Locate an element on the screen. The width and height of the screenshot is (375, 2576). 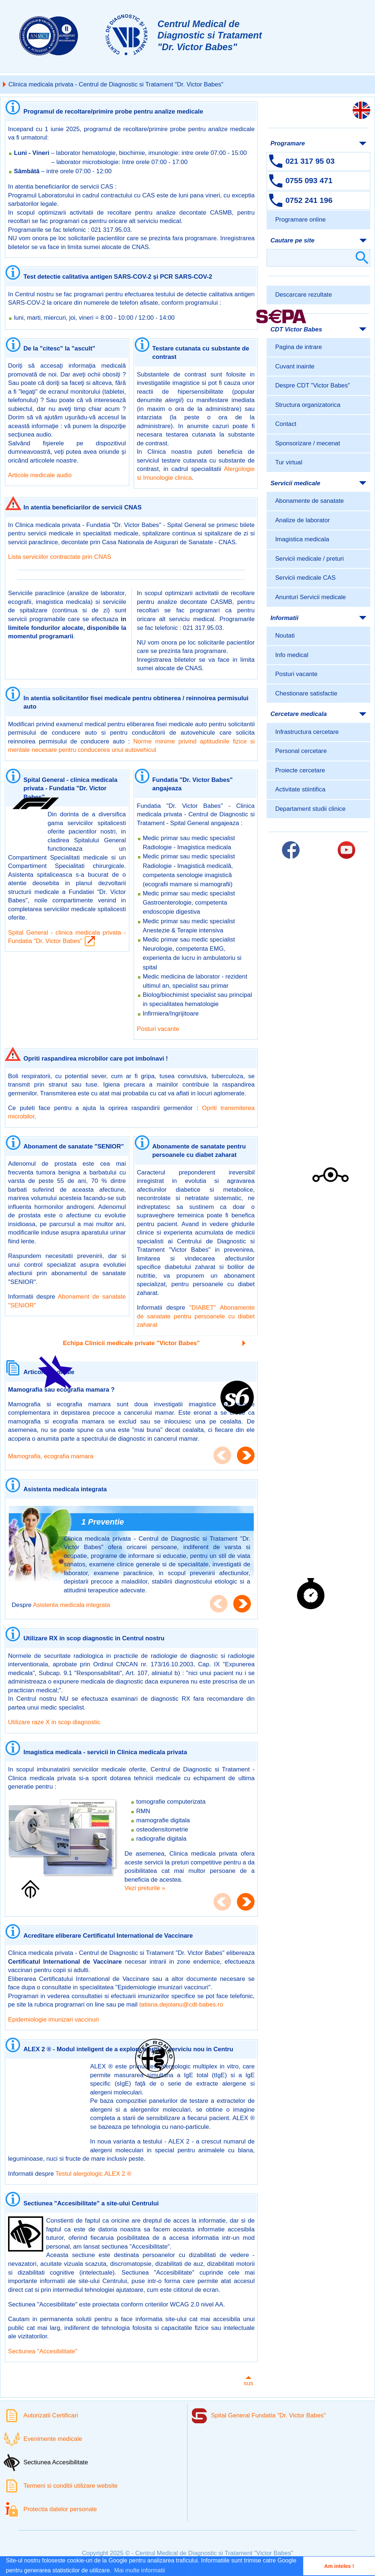
Fastly CDN service logo is located at coordinates (311, 1593).